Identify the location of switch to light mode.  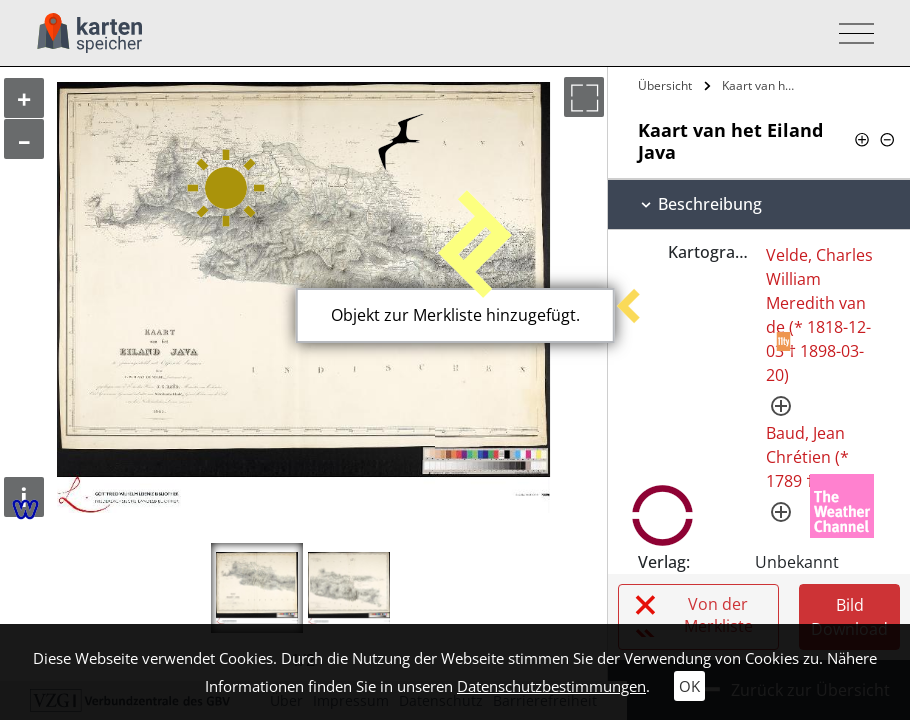
(226, 188).